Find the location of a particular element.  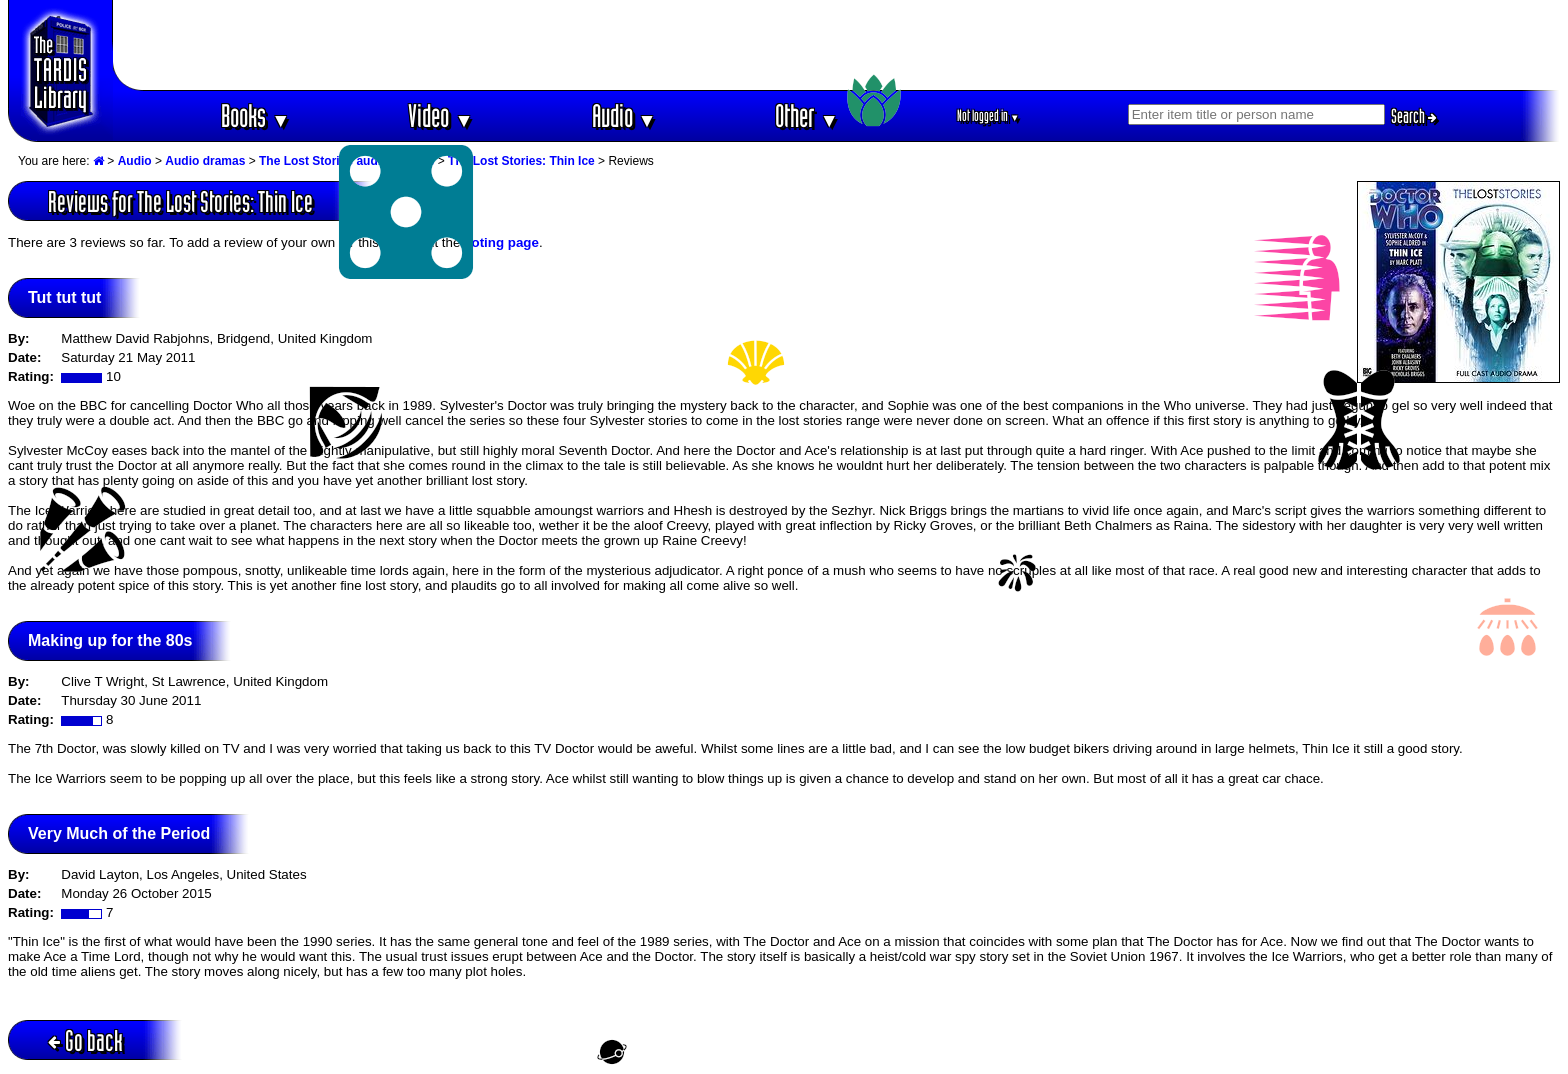

indicates a splash effect or liquid spill in gameplay is located at coordinates (1017, 573).